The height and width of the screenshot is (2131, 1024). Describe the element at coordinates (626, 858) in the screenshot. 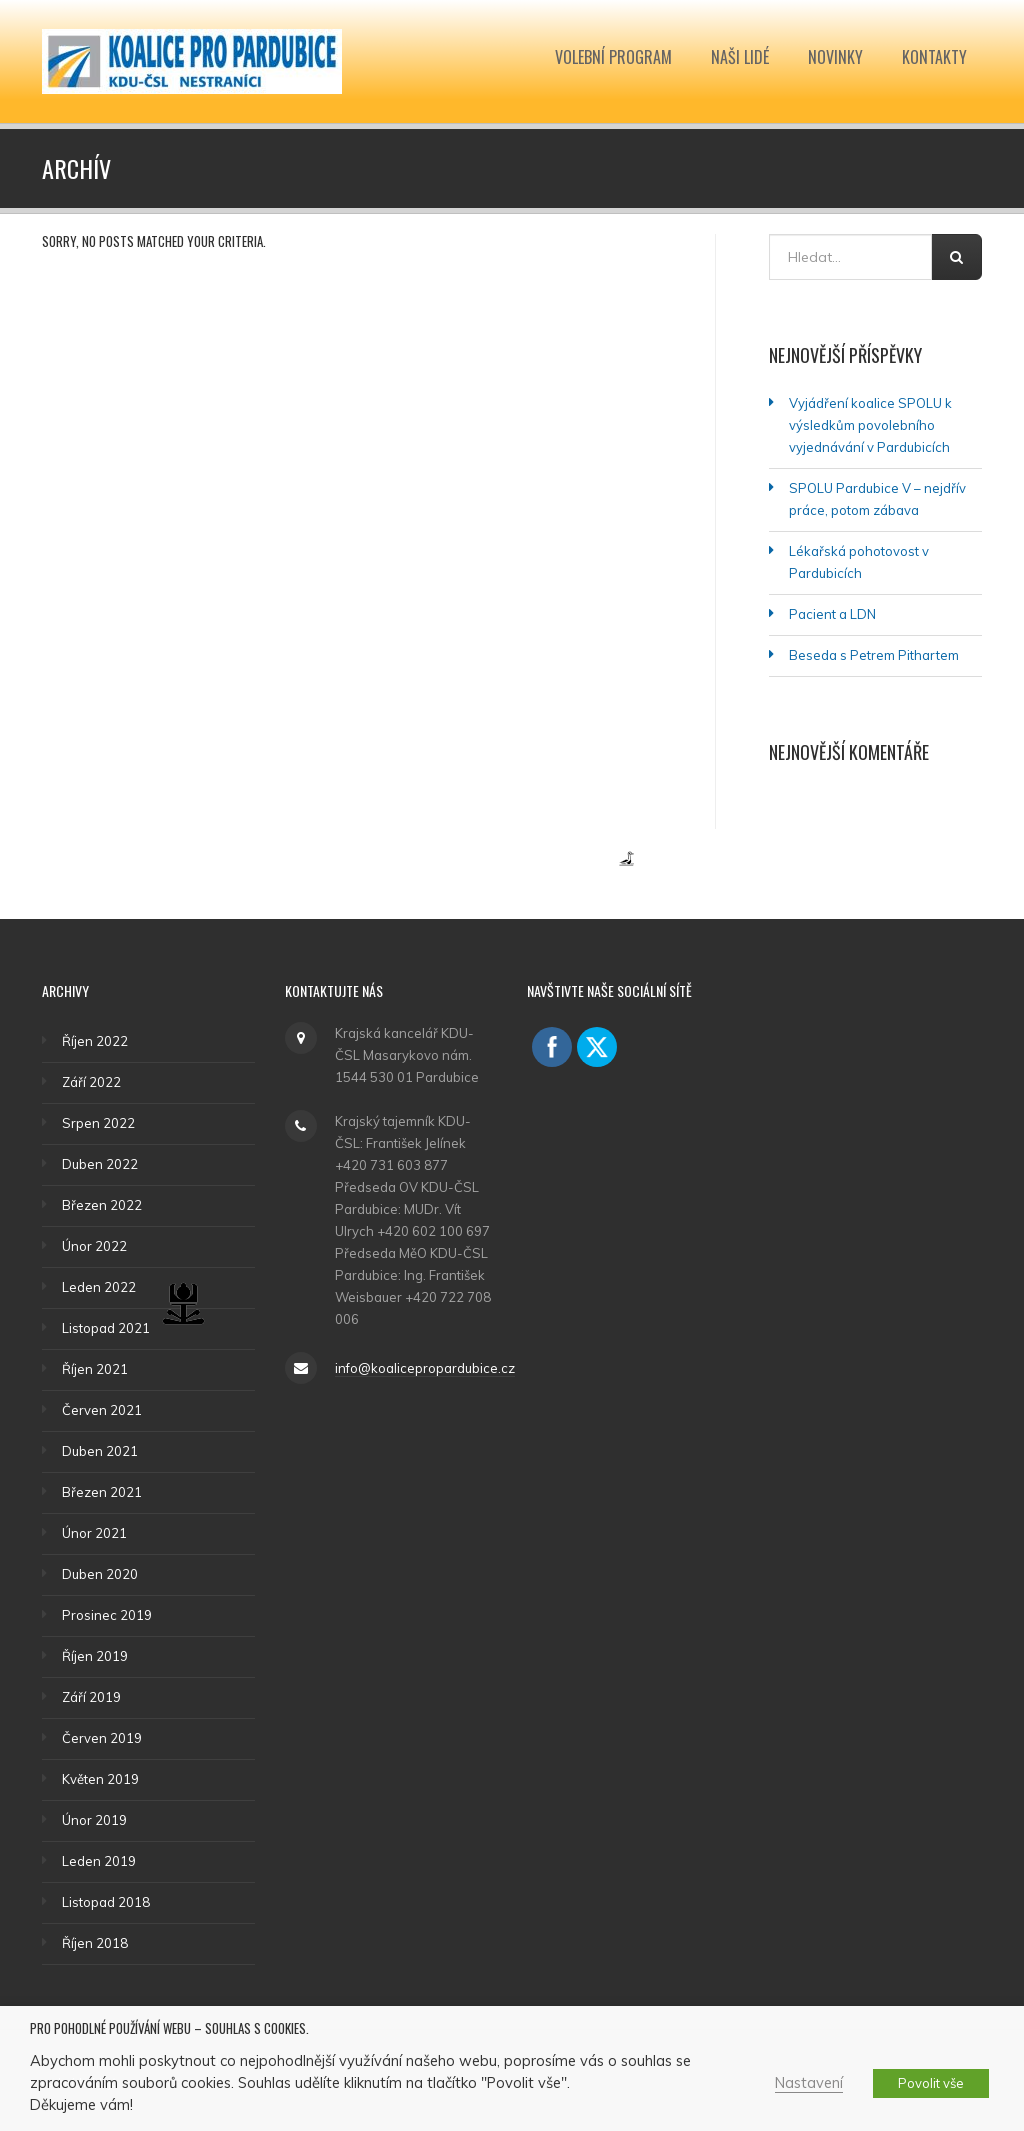

I see `canadian goose character or wildlife element` at that location.